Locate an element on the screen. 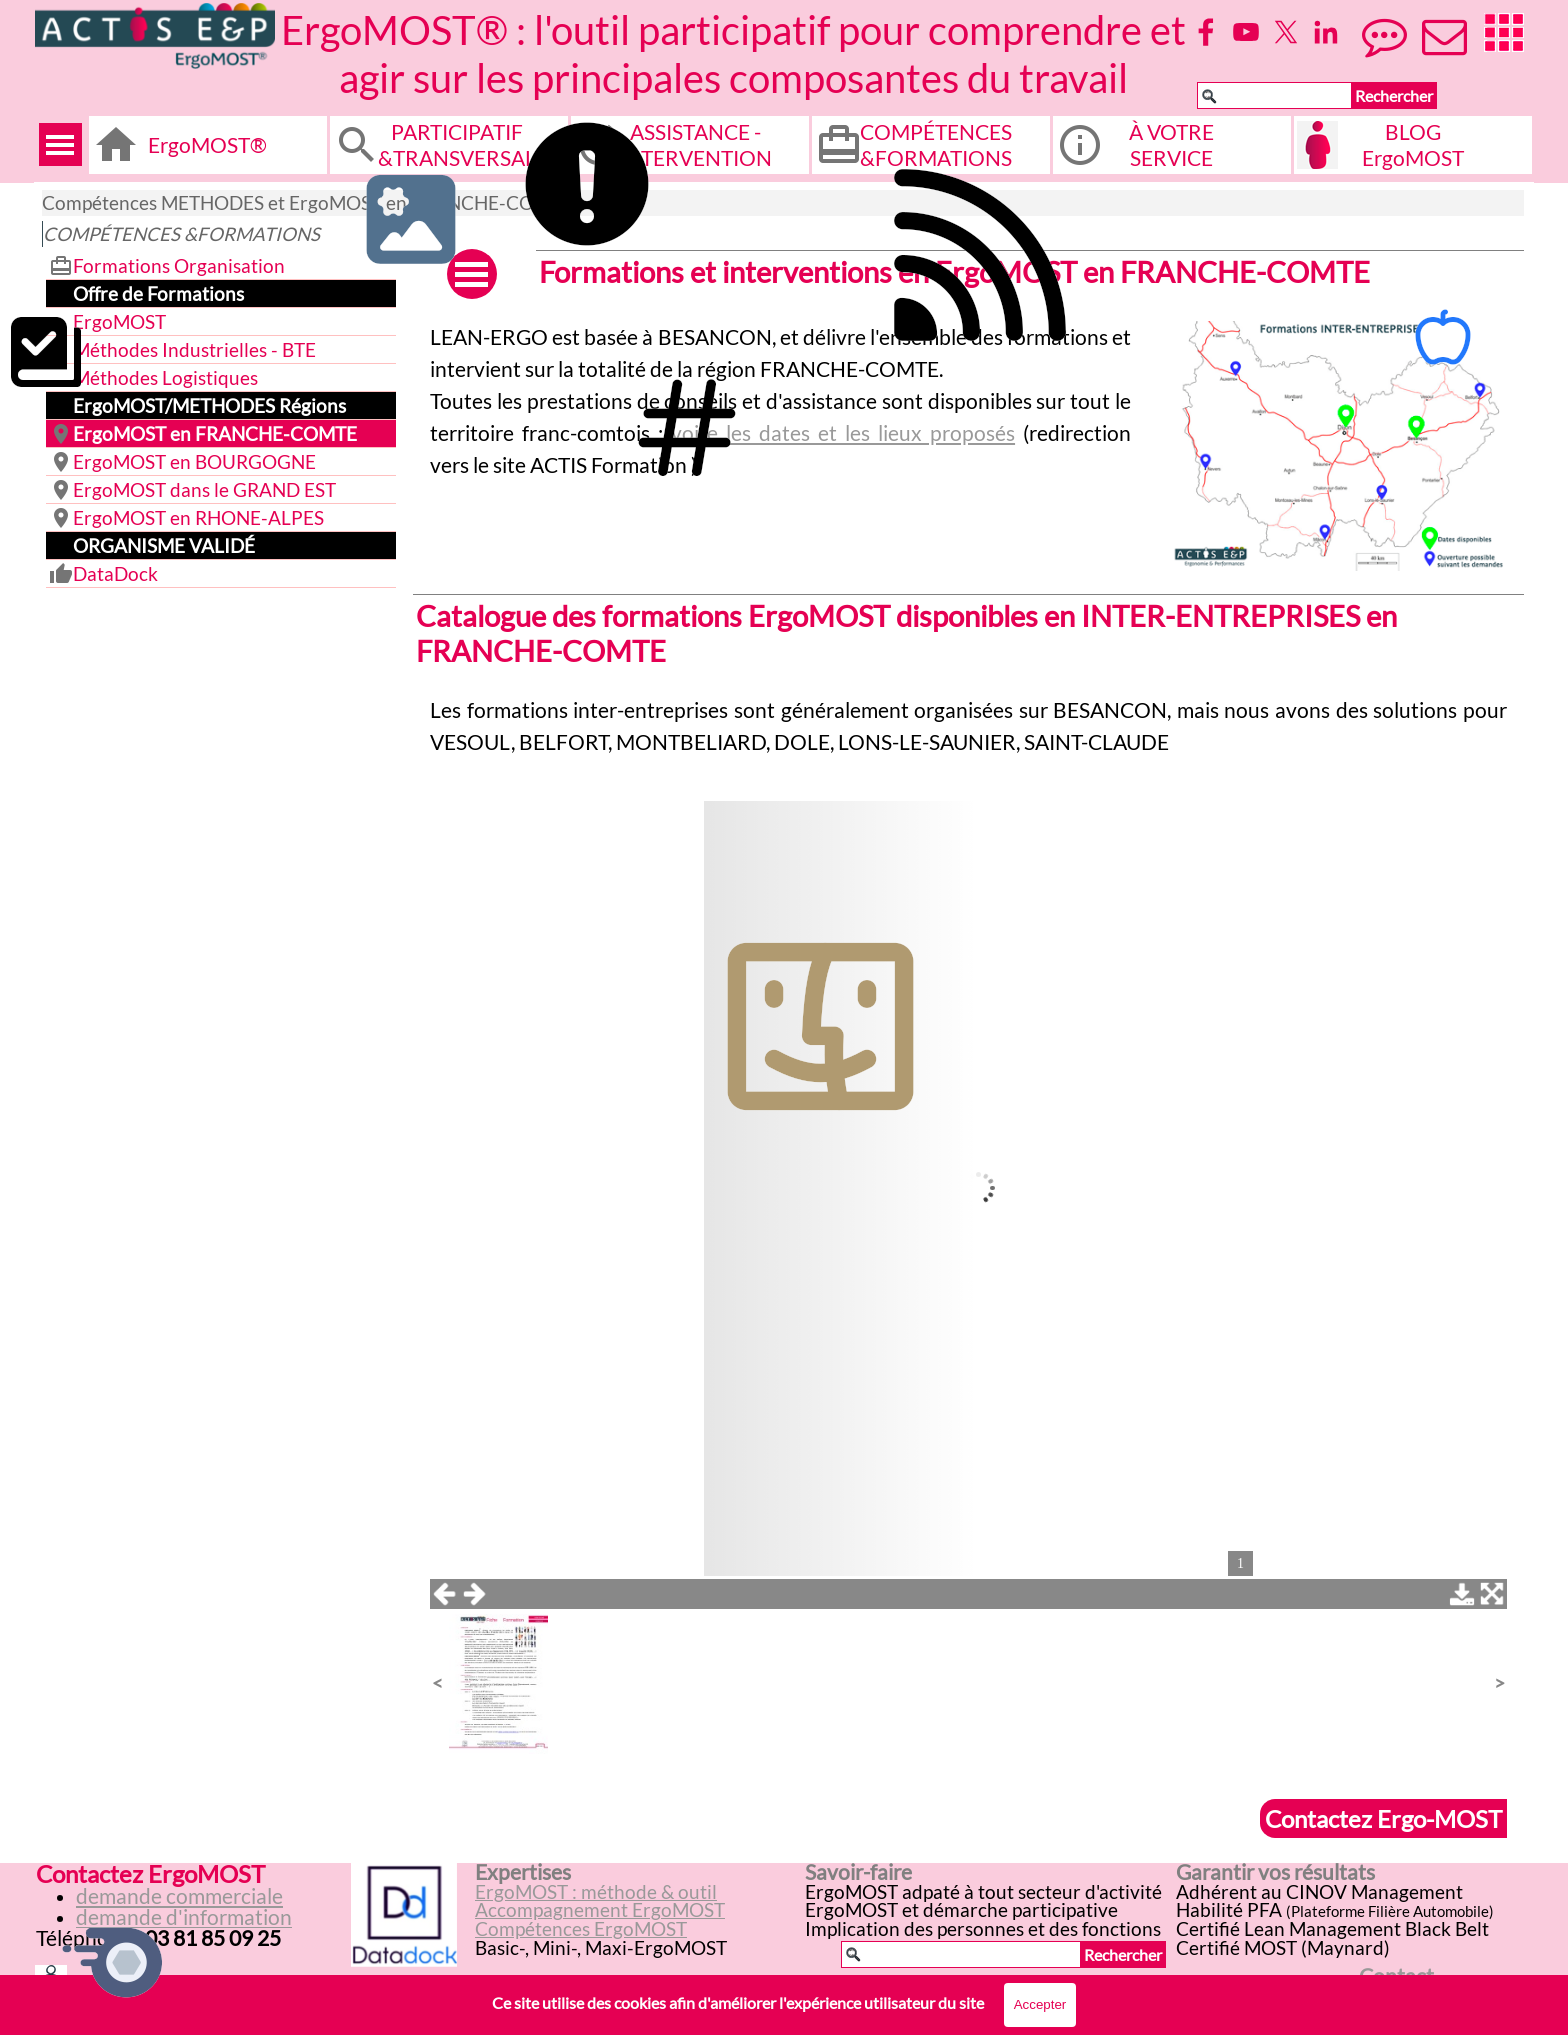 Image resolution: width=1568 pixels, height=2035 pixels. access a media channel for sharing images and videos is located at coordinates (411, 219).